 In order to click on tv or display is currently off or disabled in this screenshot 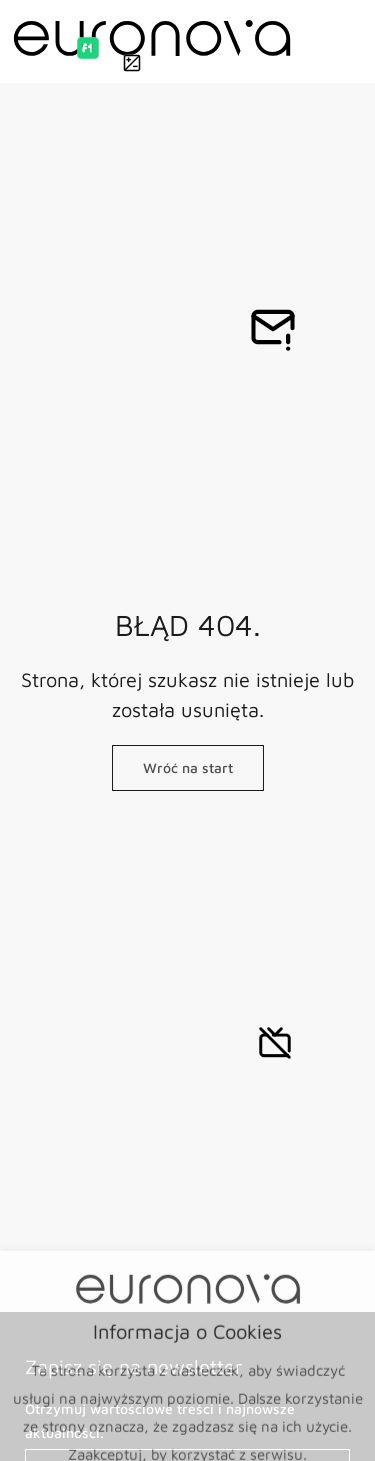, I will do `click(275, 1043)`.